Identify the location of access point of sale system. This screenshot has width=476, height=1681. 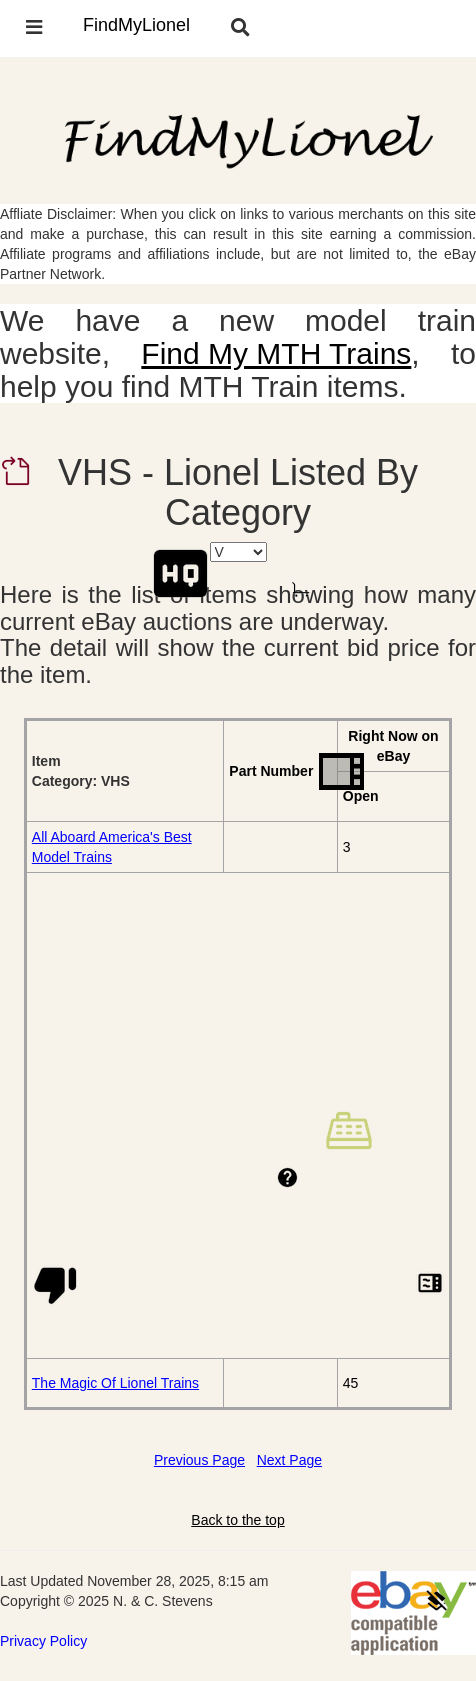
(349, 1133).